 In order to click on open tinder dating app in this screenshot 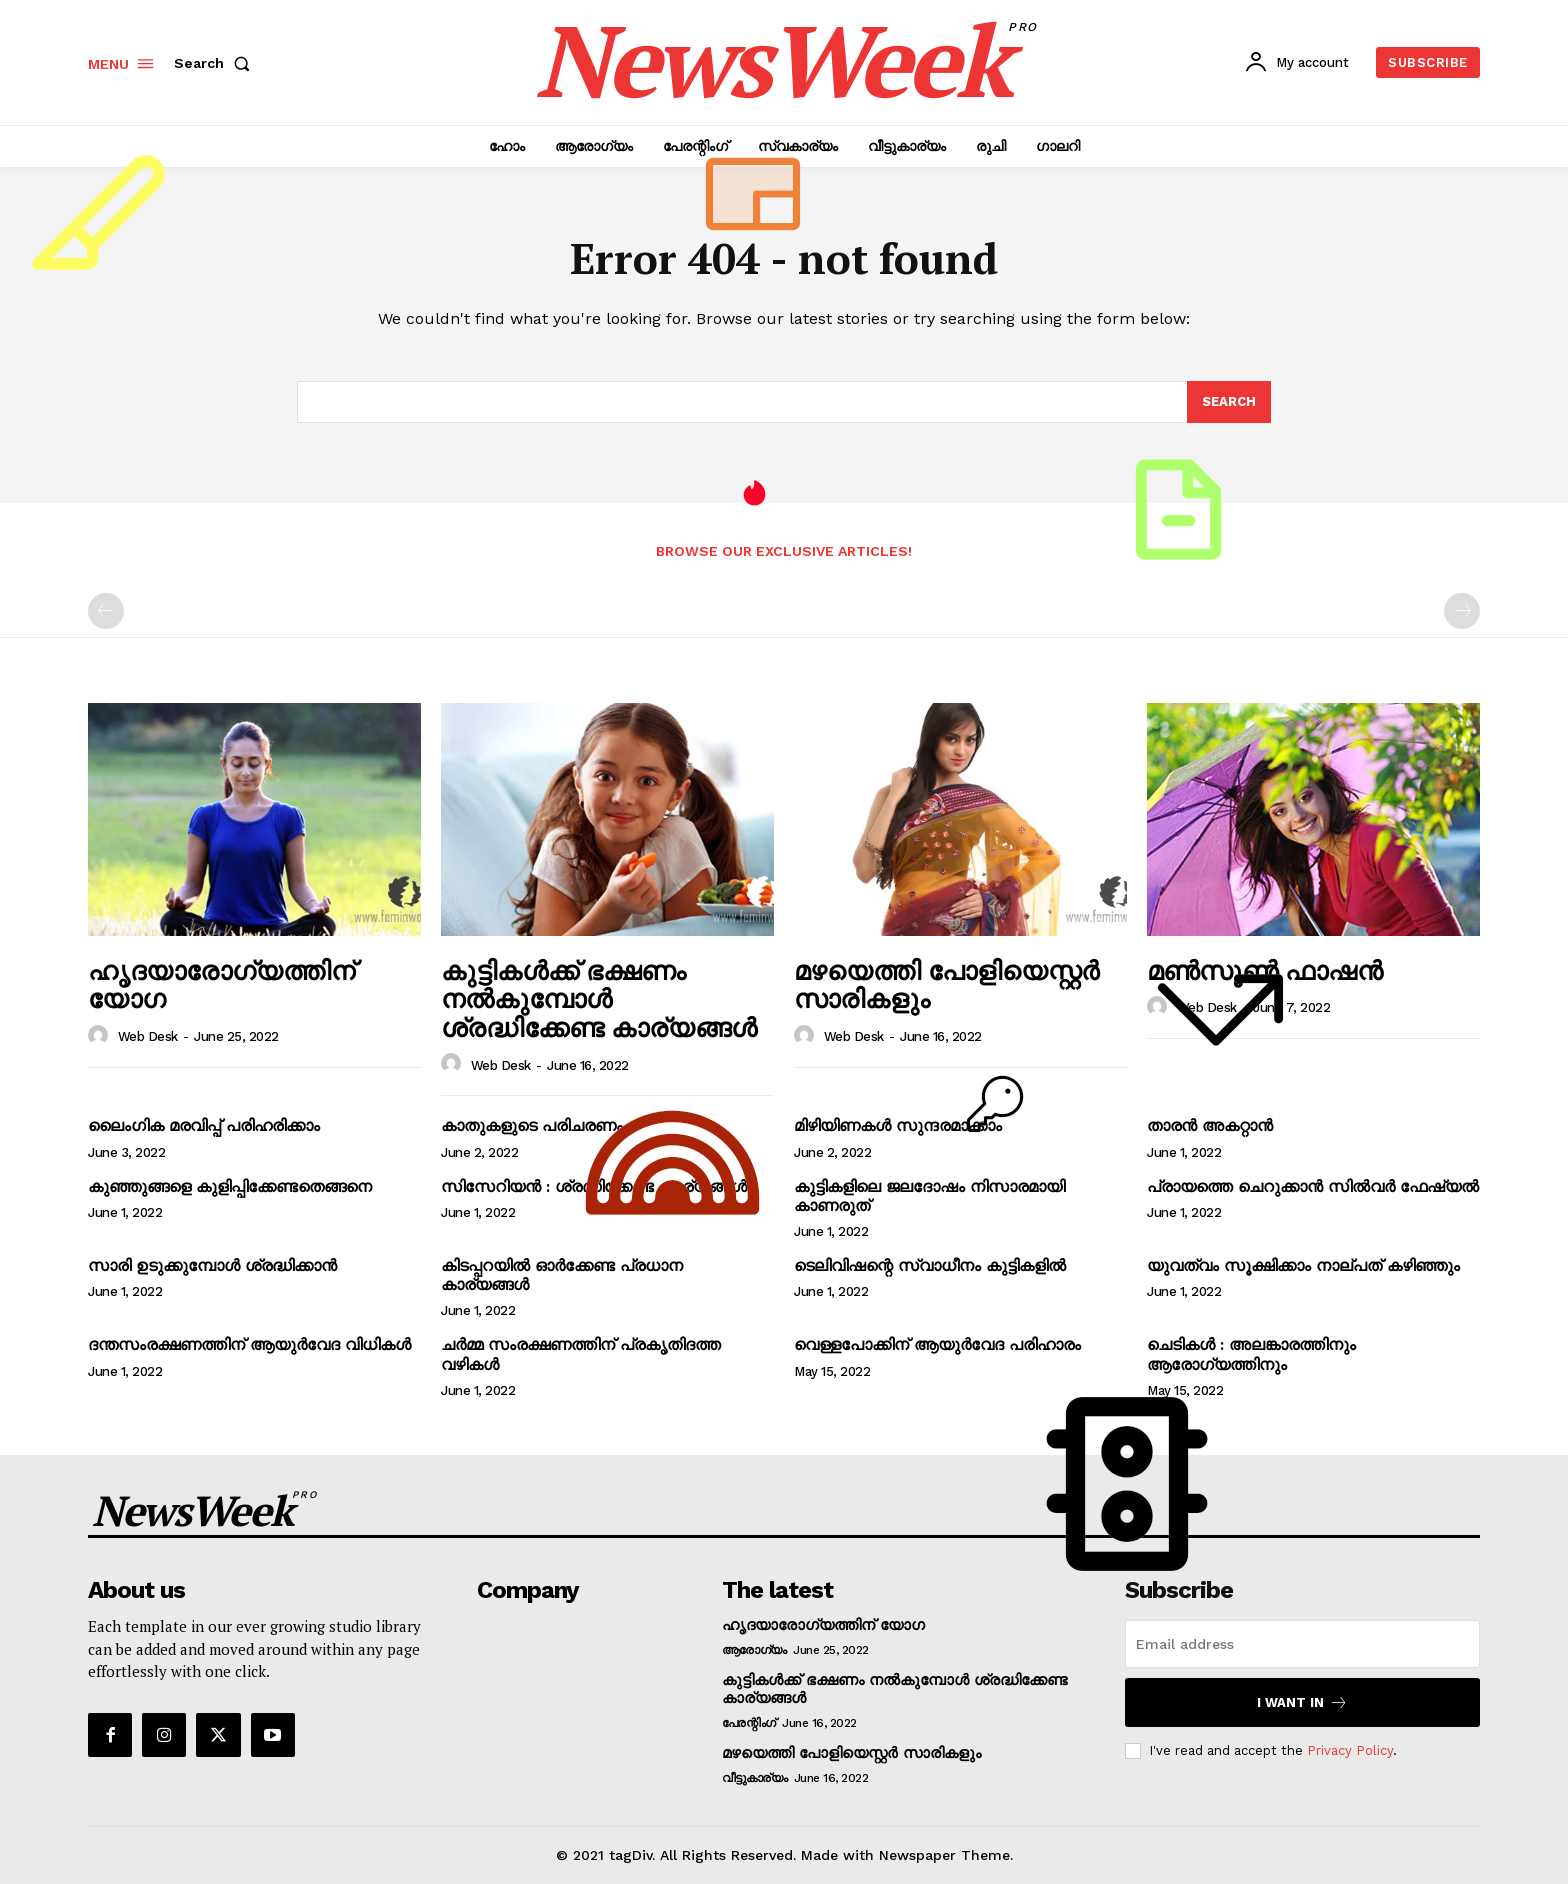, I will do `click(754, 493)`.